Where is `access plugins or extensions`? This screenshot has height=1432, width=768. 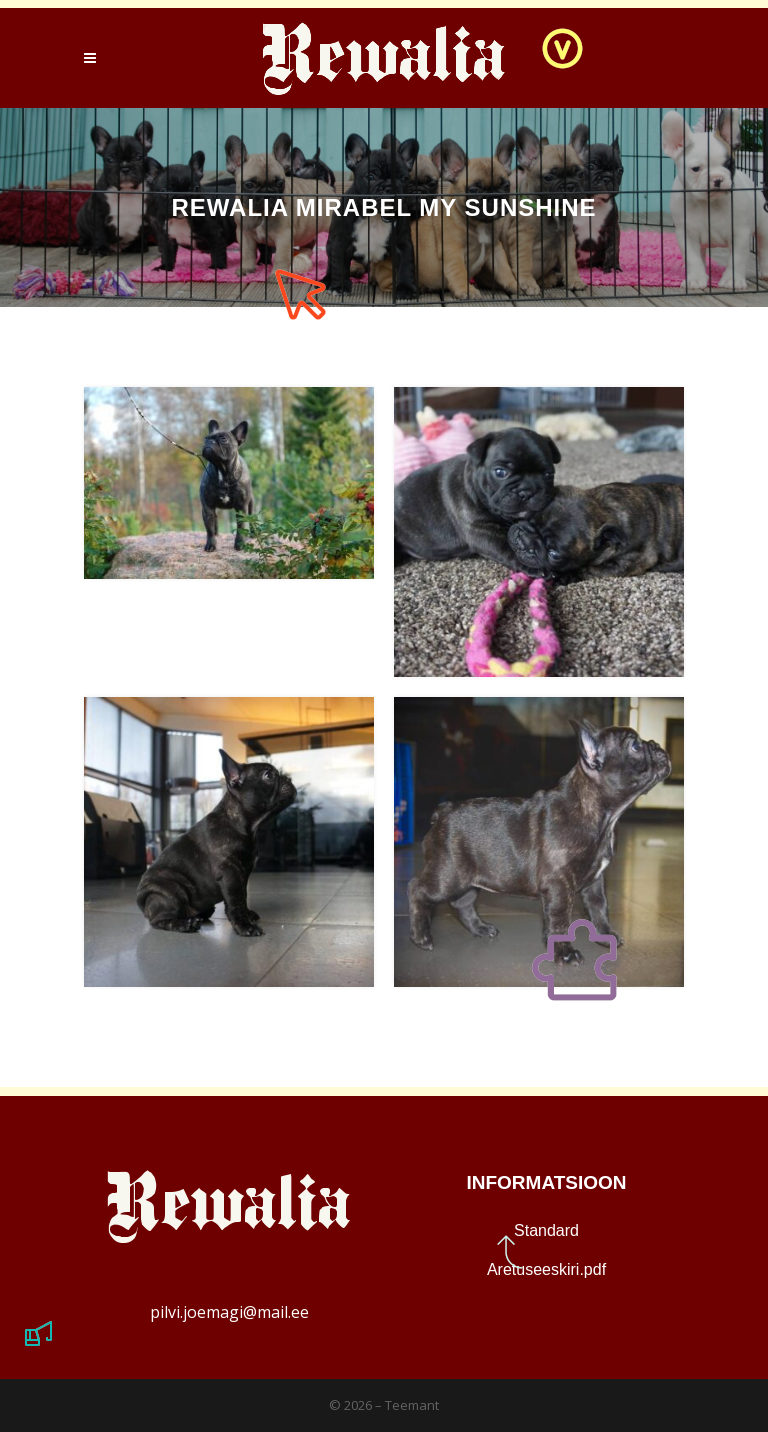 access plugins or extensions is located at coordinates (579, 963).